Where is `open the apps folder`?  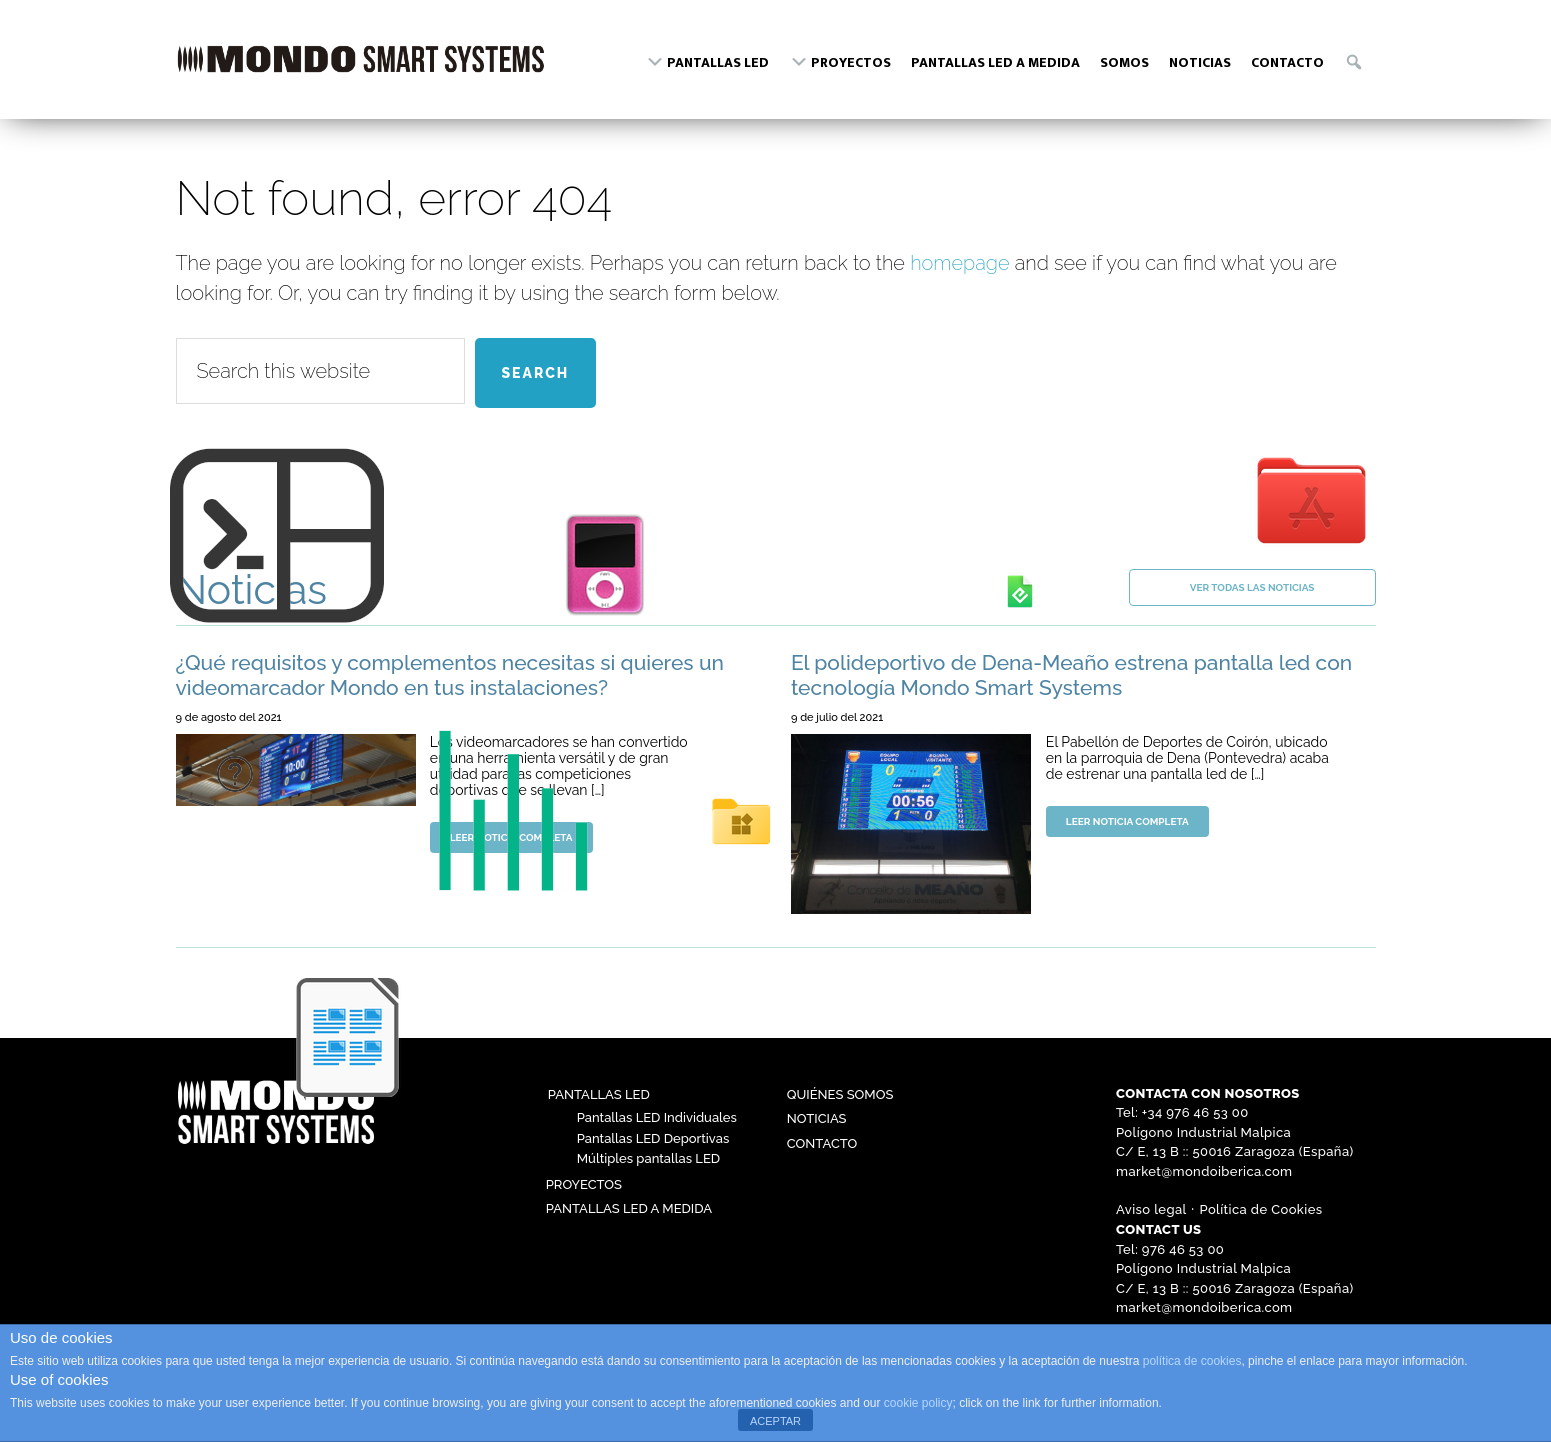
open the apps folder is located at coordinates (741, 823).